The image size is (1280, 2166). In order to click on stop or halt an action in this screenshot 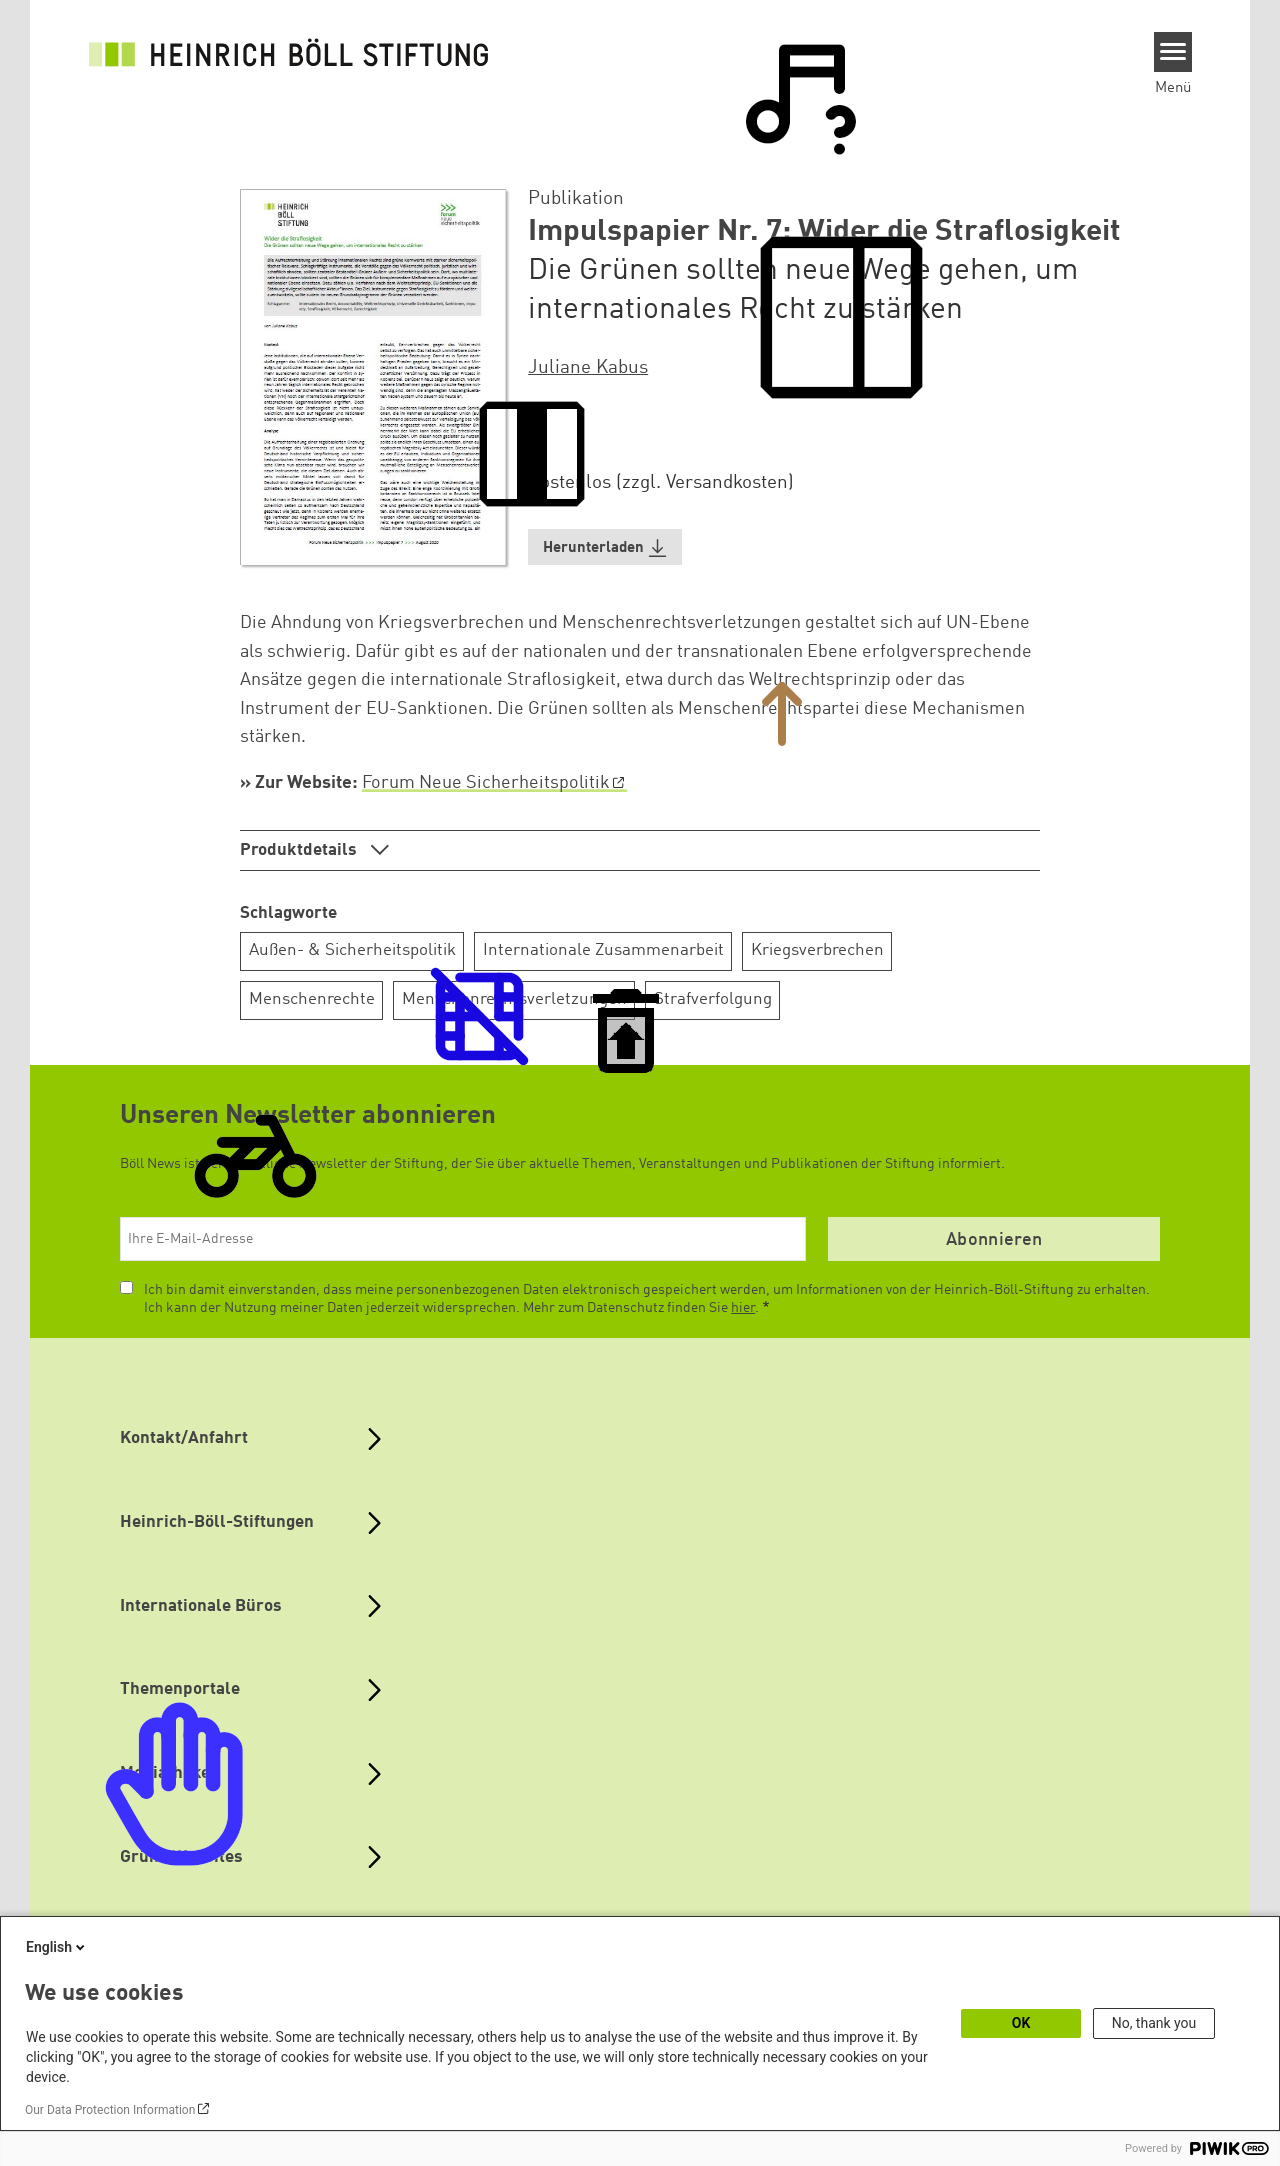, I will do `click(176, 1784)`.